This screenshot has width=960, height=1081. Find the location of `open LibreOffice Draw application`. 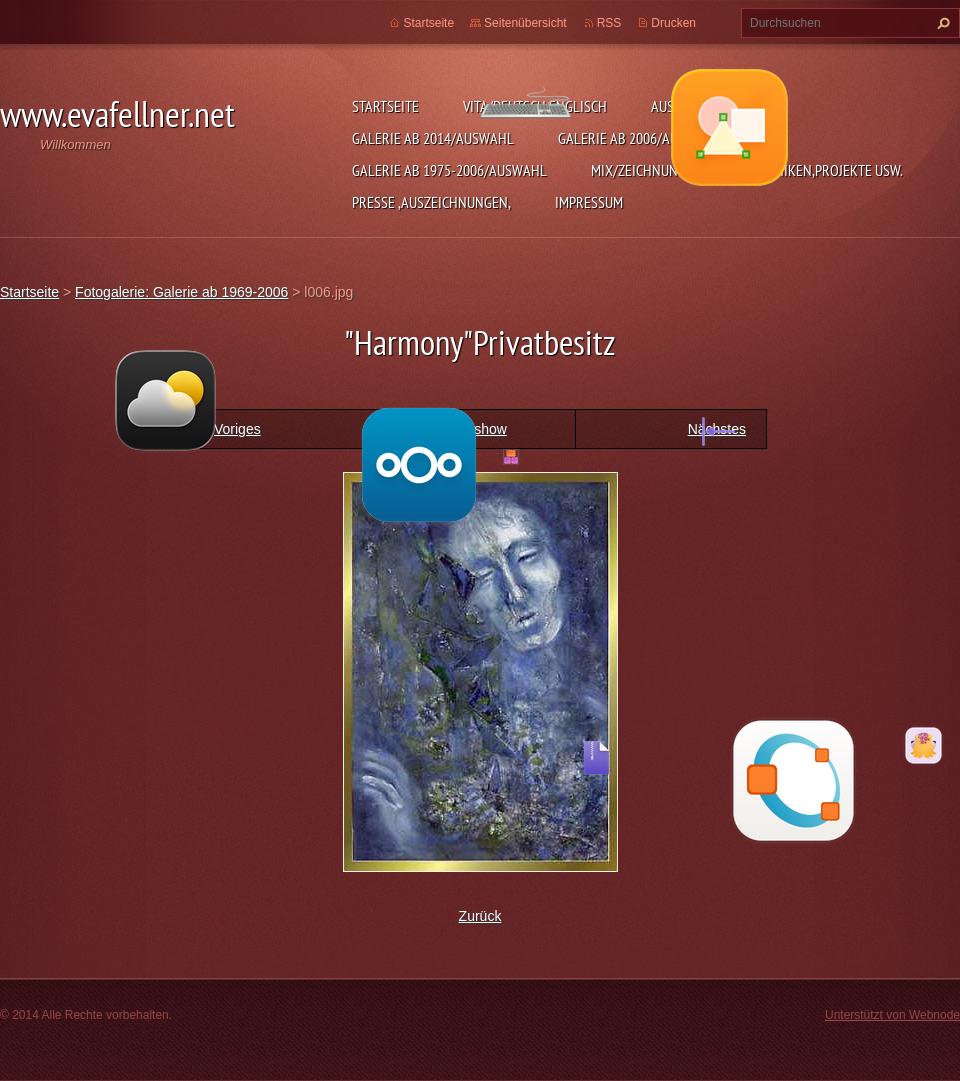

open LibreOffice Draw application is located at coordinates (729, 127).